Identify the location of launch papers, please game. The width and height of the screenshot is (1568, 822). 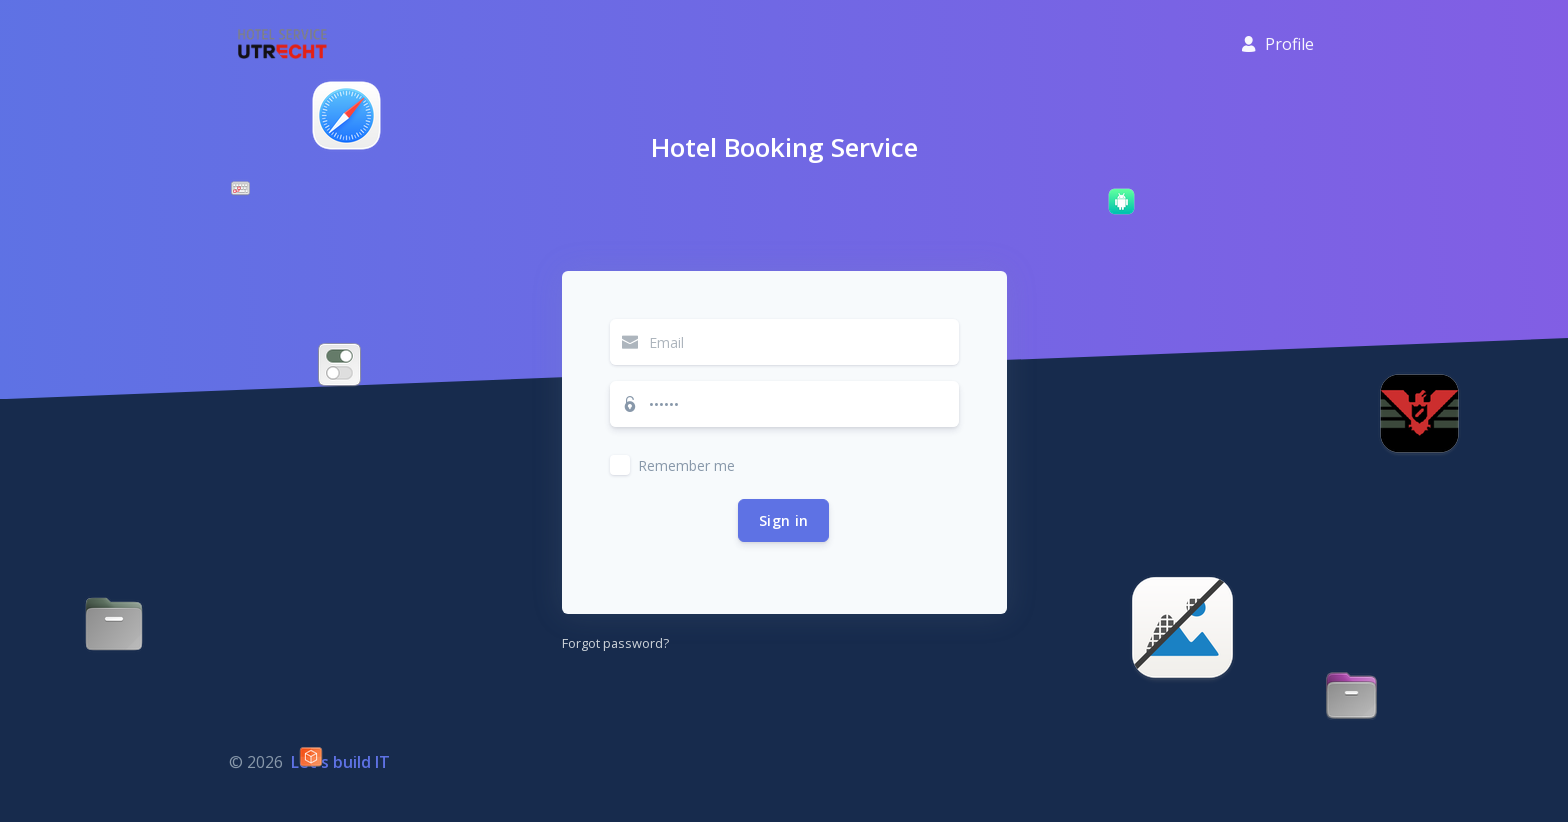
(1419, 413).